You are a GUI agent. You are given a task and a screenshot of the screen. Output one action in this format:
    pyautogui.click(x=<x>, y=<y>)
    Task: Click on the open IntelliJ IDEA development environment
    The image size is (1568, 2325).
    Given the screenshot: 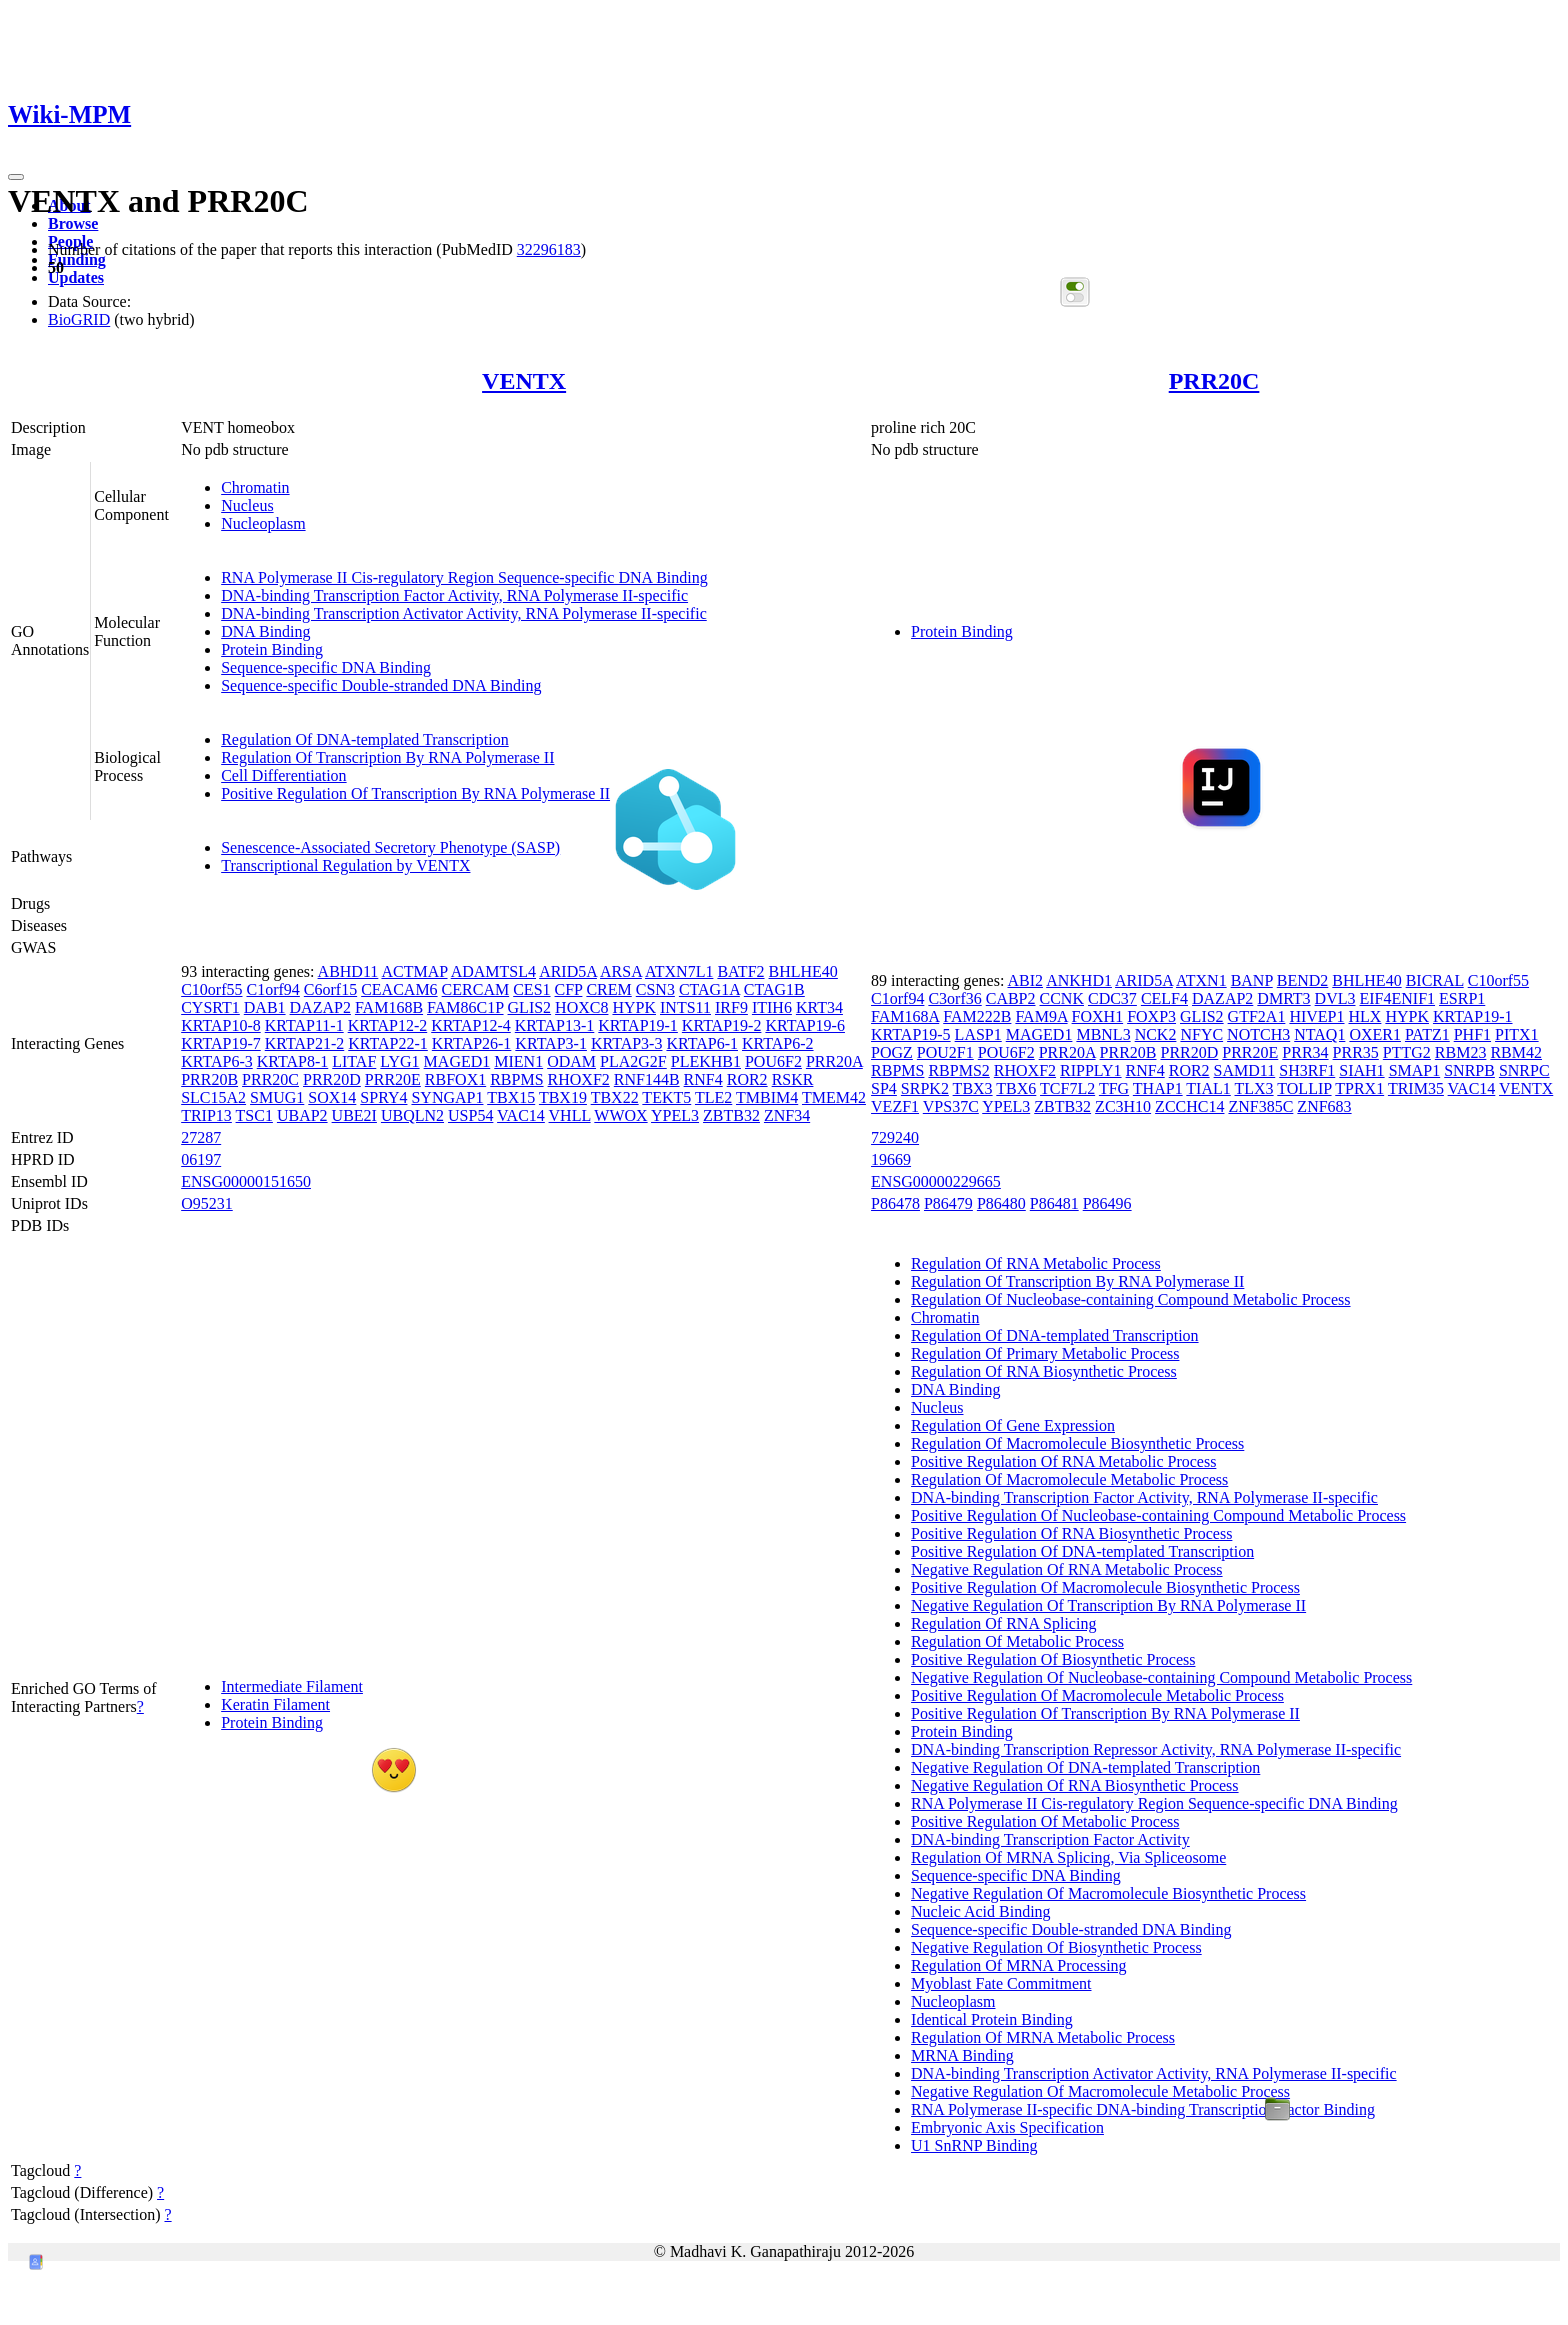 What is the action you would take?
    pyautogui.click(x=1221, y=787)
    